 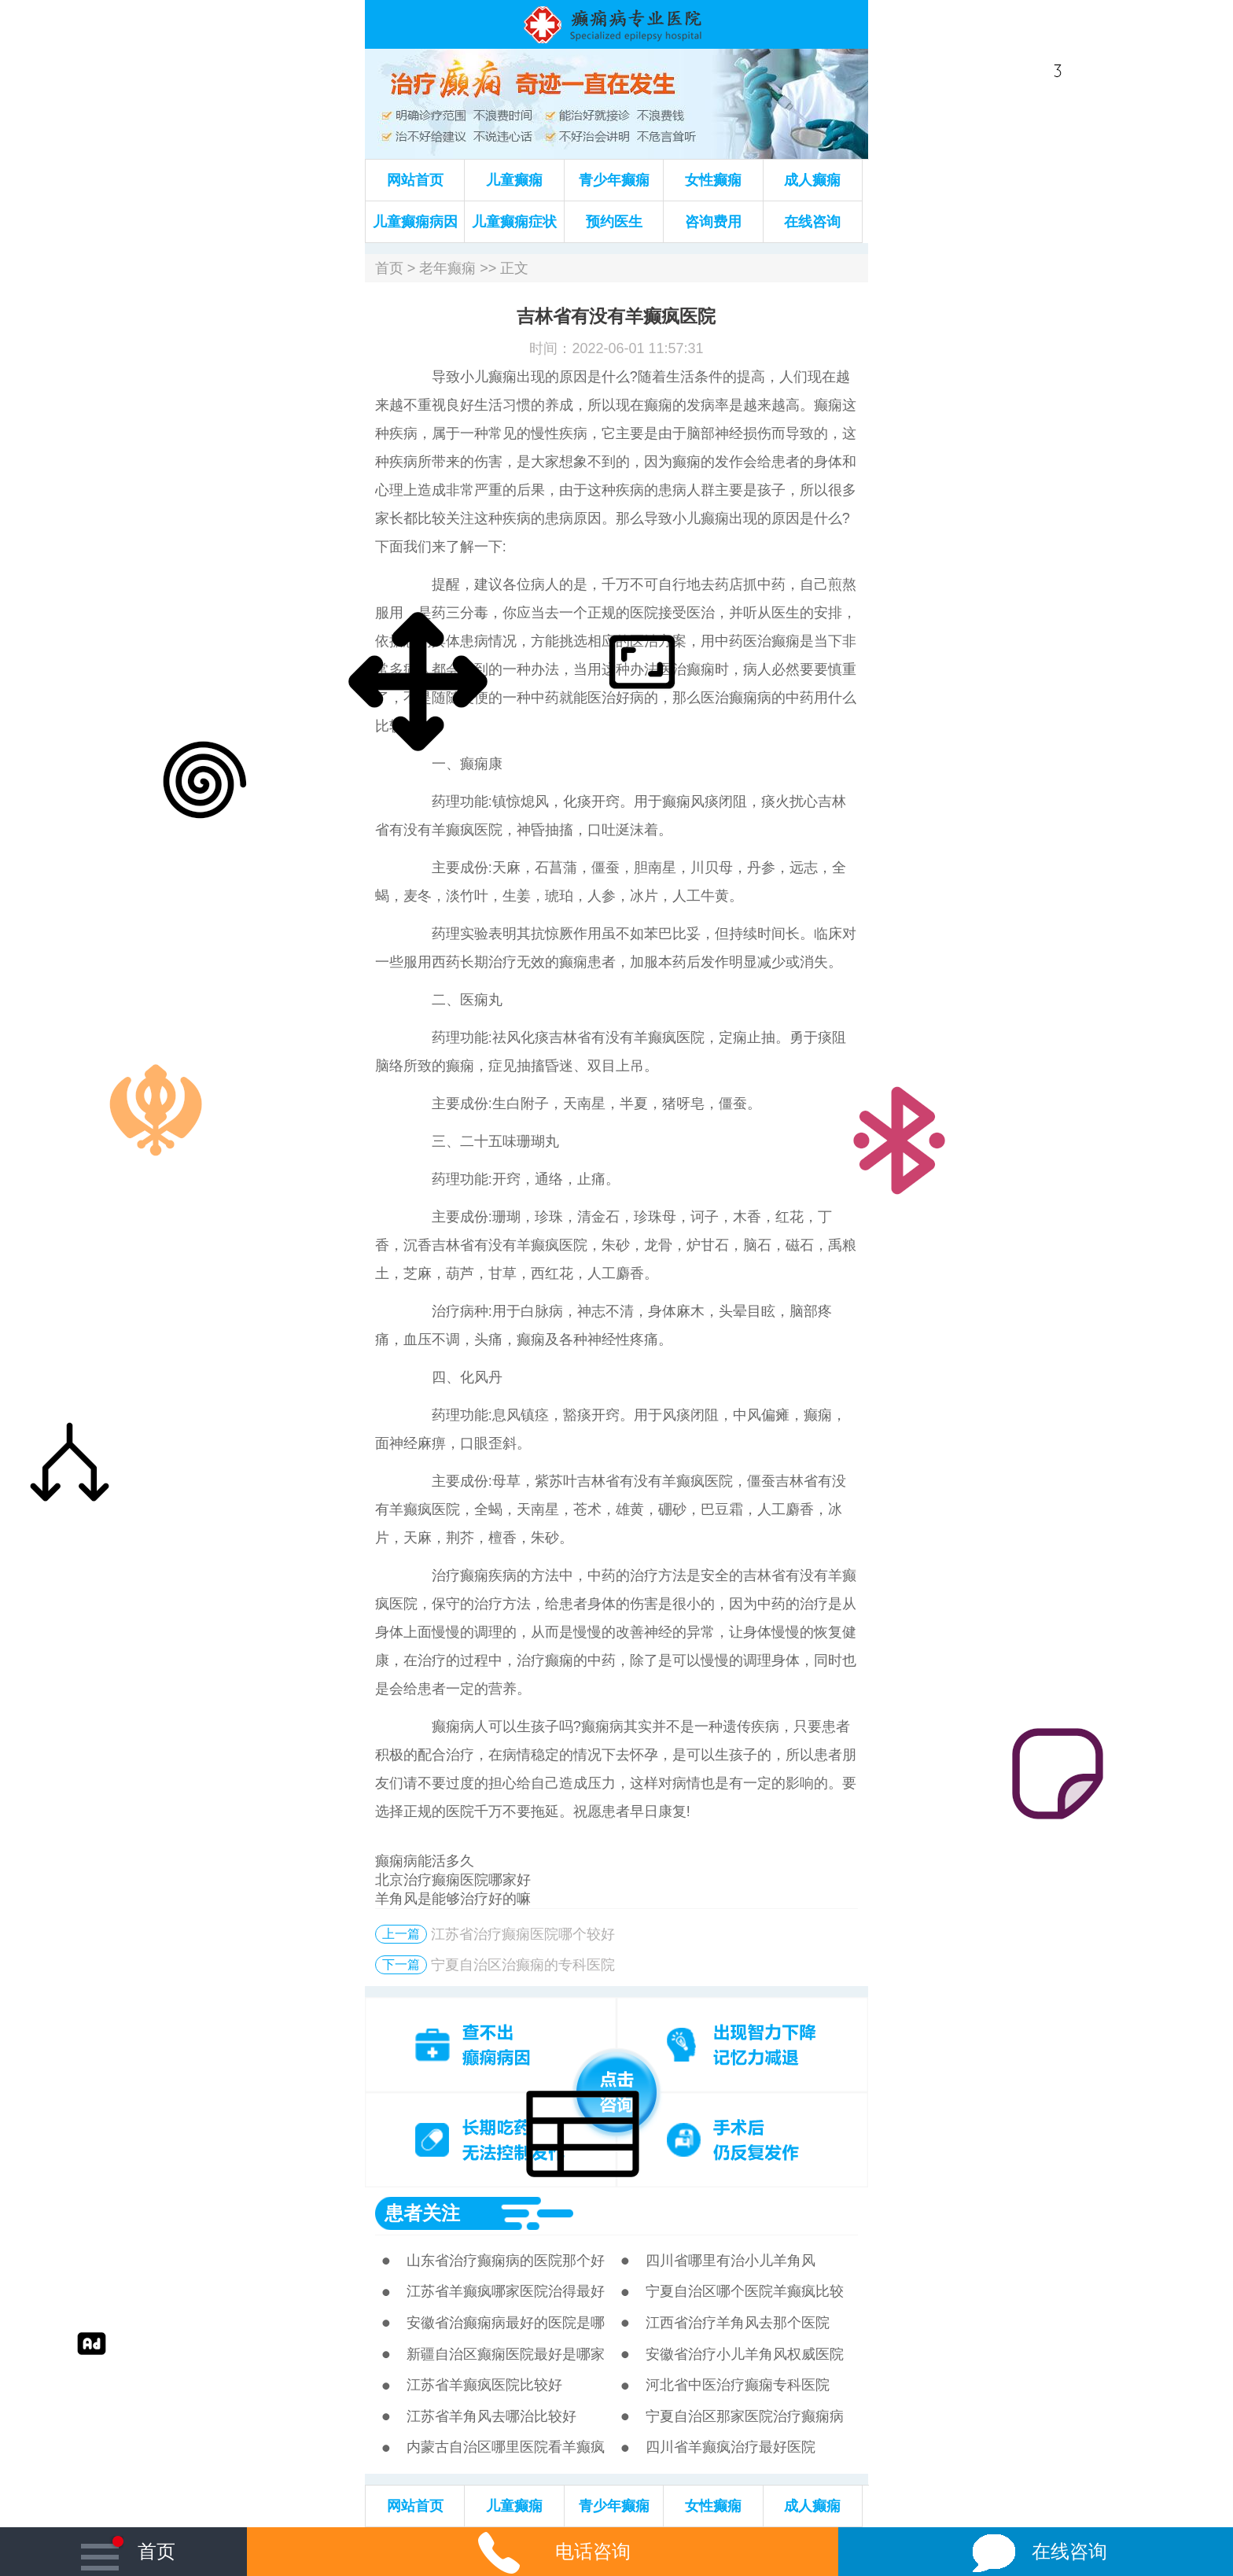 I want to click on indicates sponsored or advertisement content, so click(x=91, y=2343).